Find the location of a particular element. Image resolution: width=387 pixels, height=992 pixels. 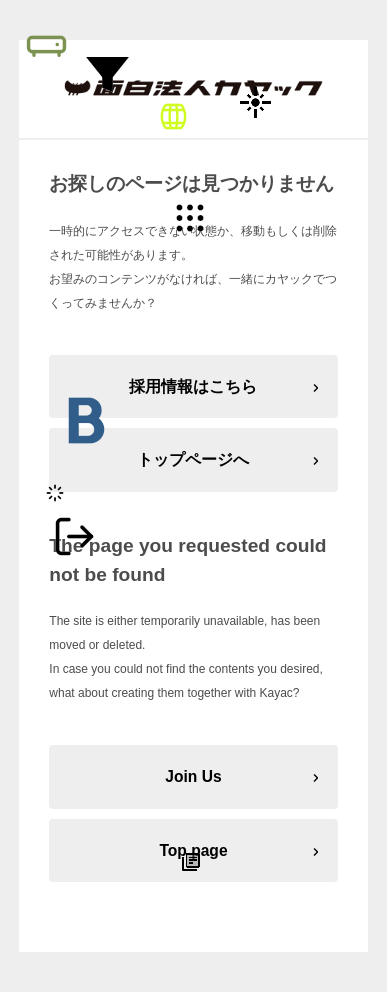

access your library or reading list is located at coordinates (191, 862).